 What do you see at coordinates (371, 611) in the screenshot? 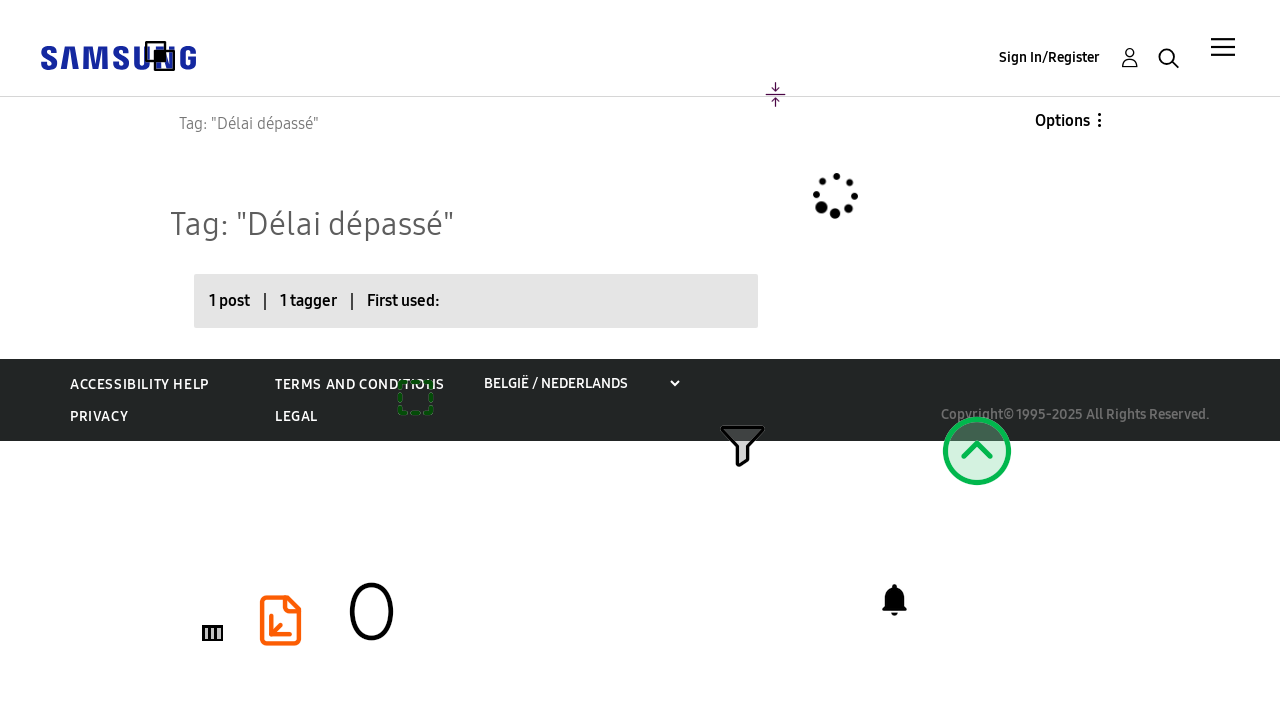
I see `indicates zero or no items` at bounding box center [371, 611].